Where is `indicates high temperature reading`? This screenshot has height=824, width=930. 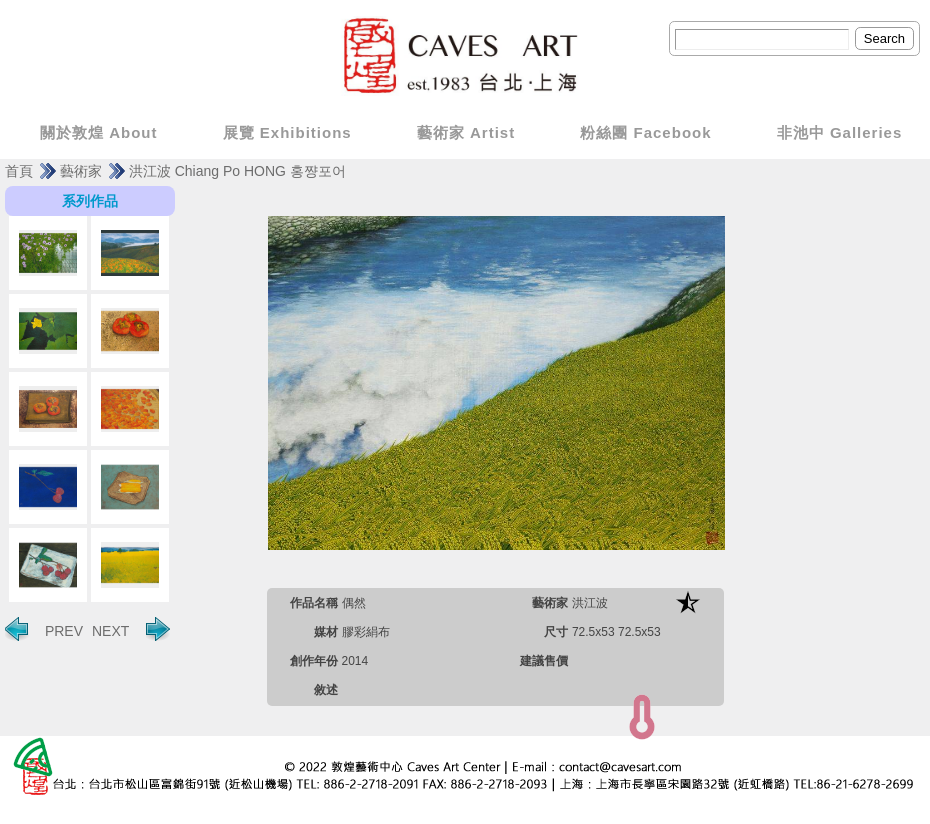
indicates high temperature reading is located at coordinates (642, 717).